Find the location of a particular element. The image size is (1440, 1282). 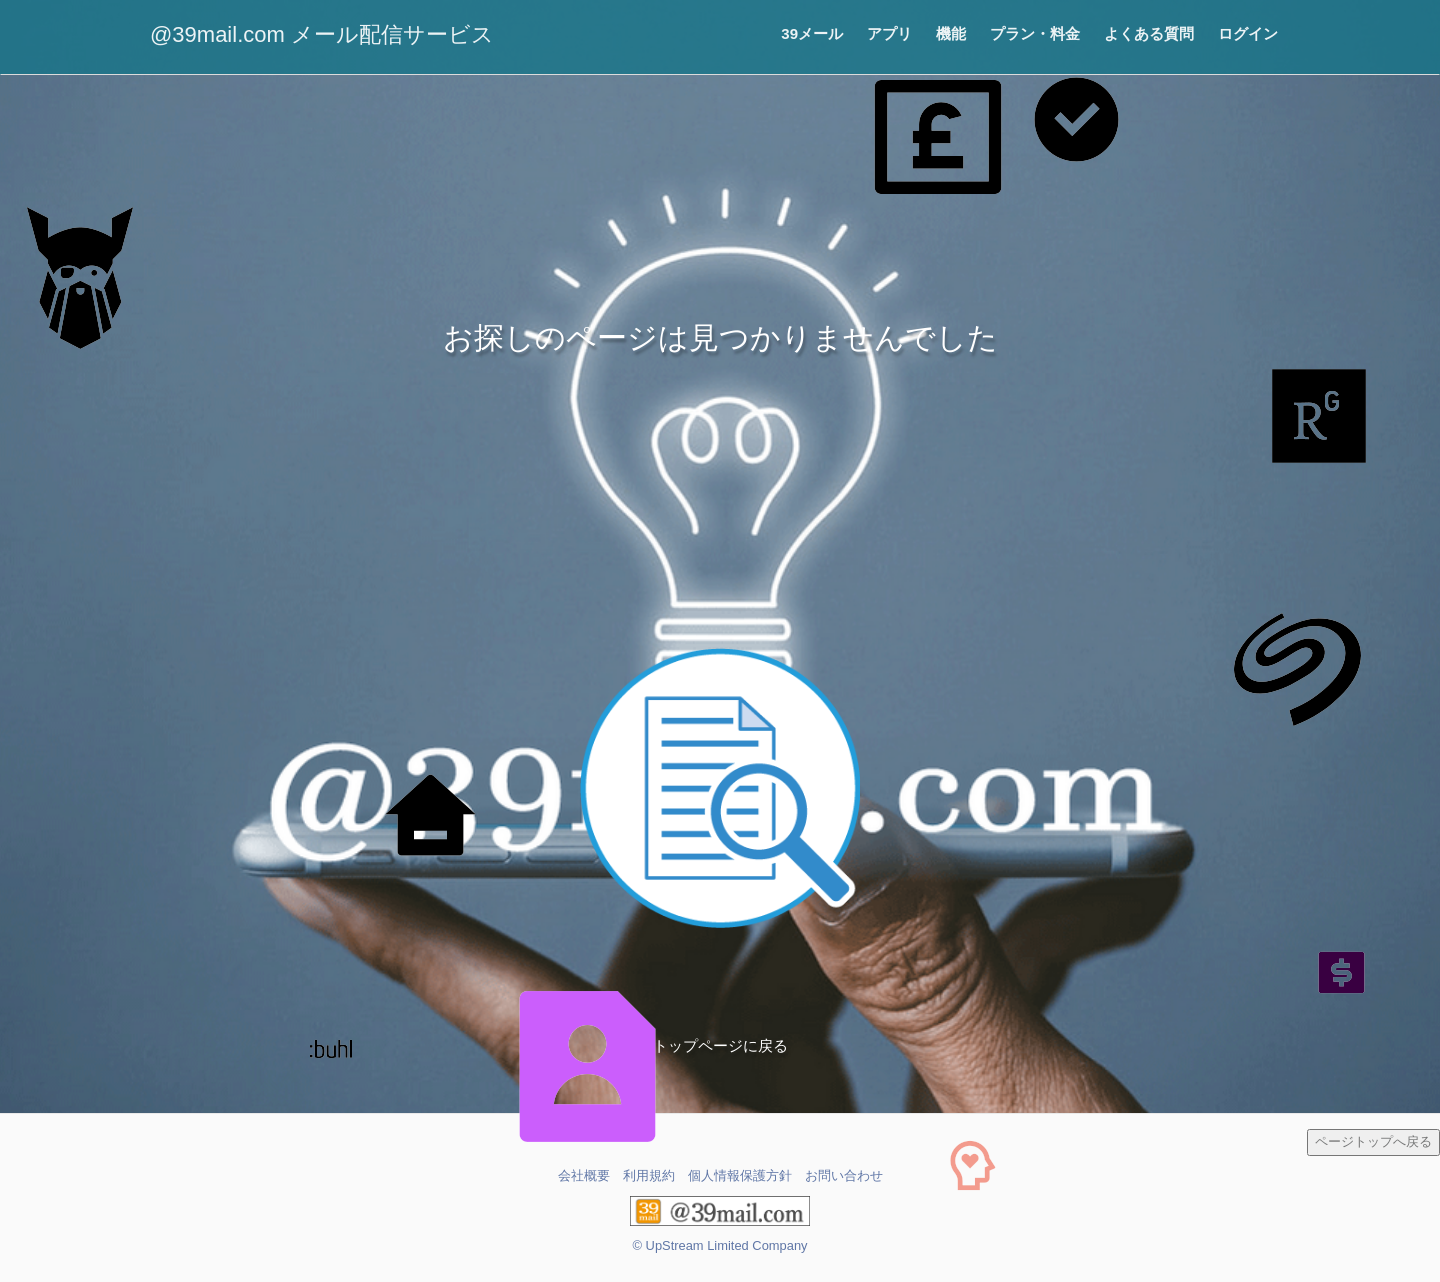

buhl company logo is located at coordinates (331, 1049).